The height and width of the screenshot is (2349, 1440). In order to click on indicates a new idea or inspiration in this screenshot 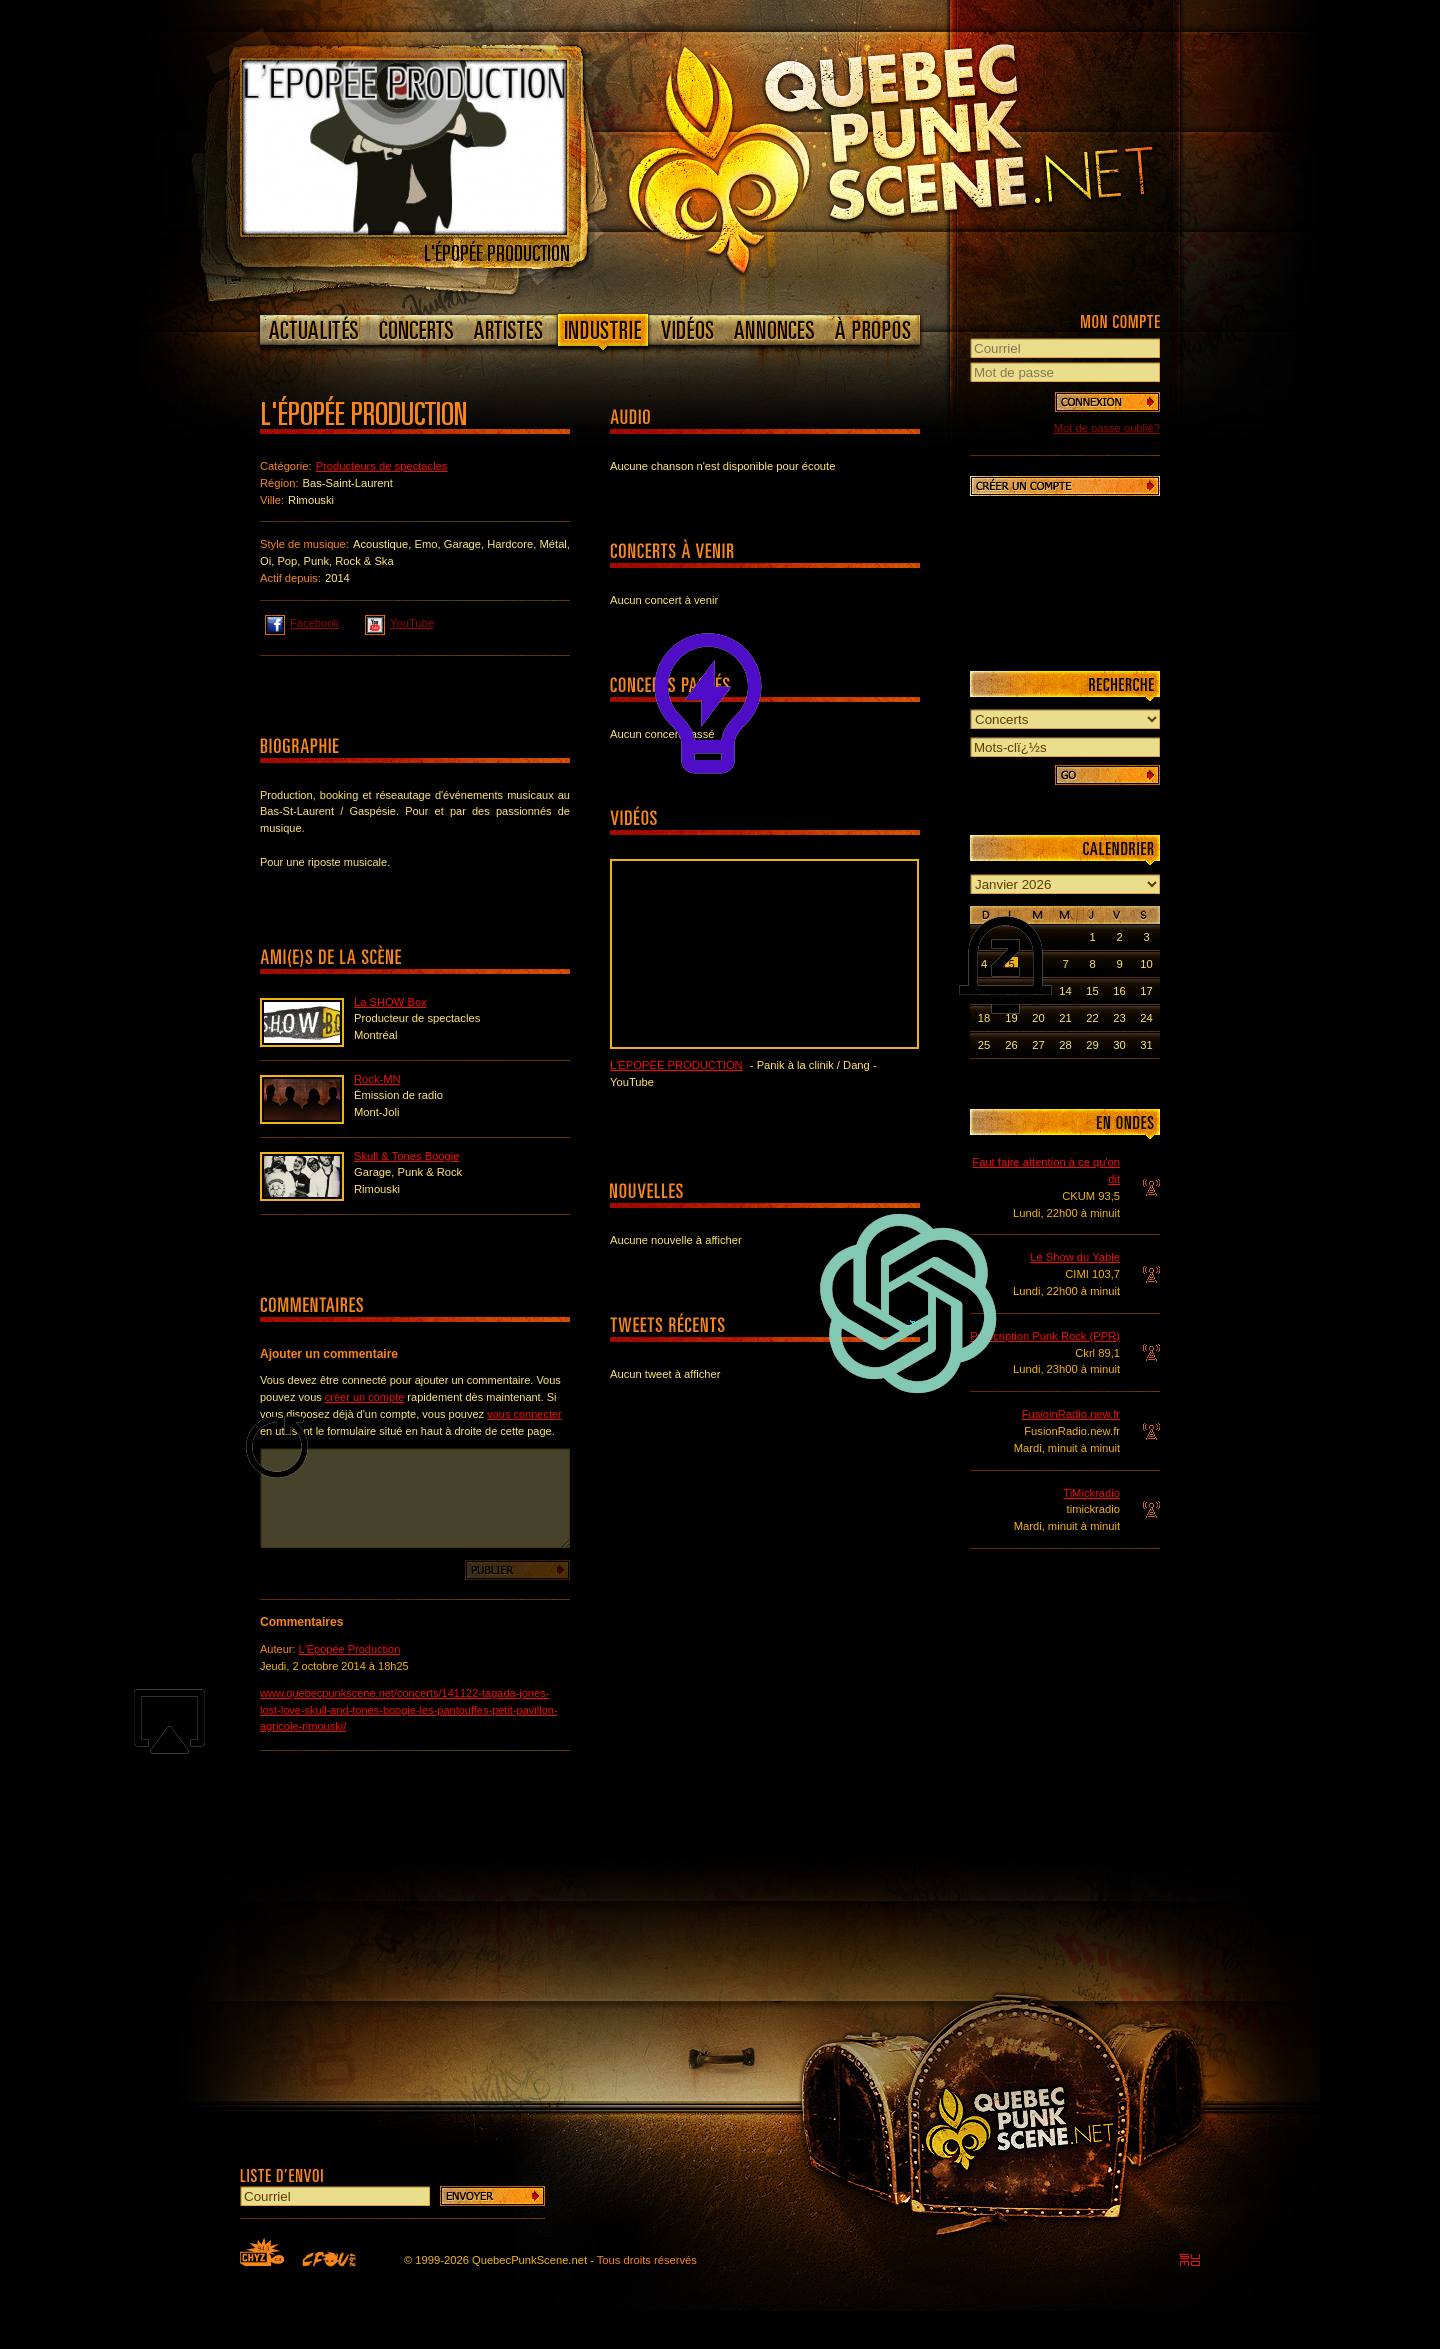, I will do `click(708, 700)`.